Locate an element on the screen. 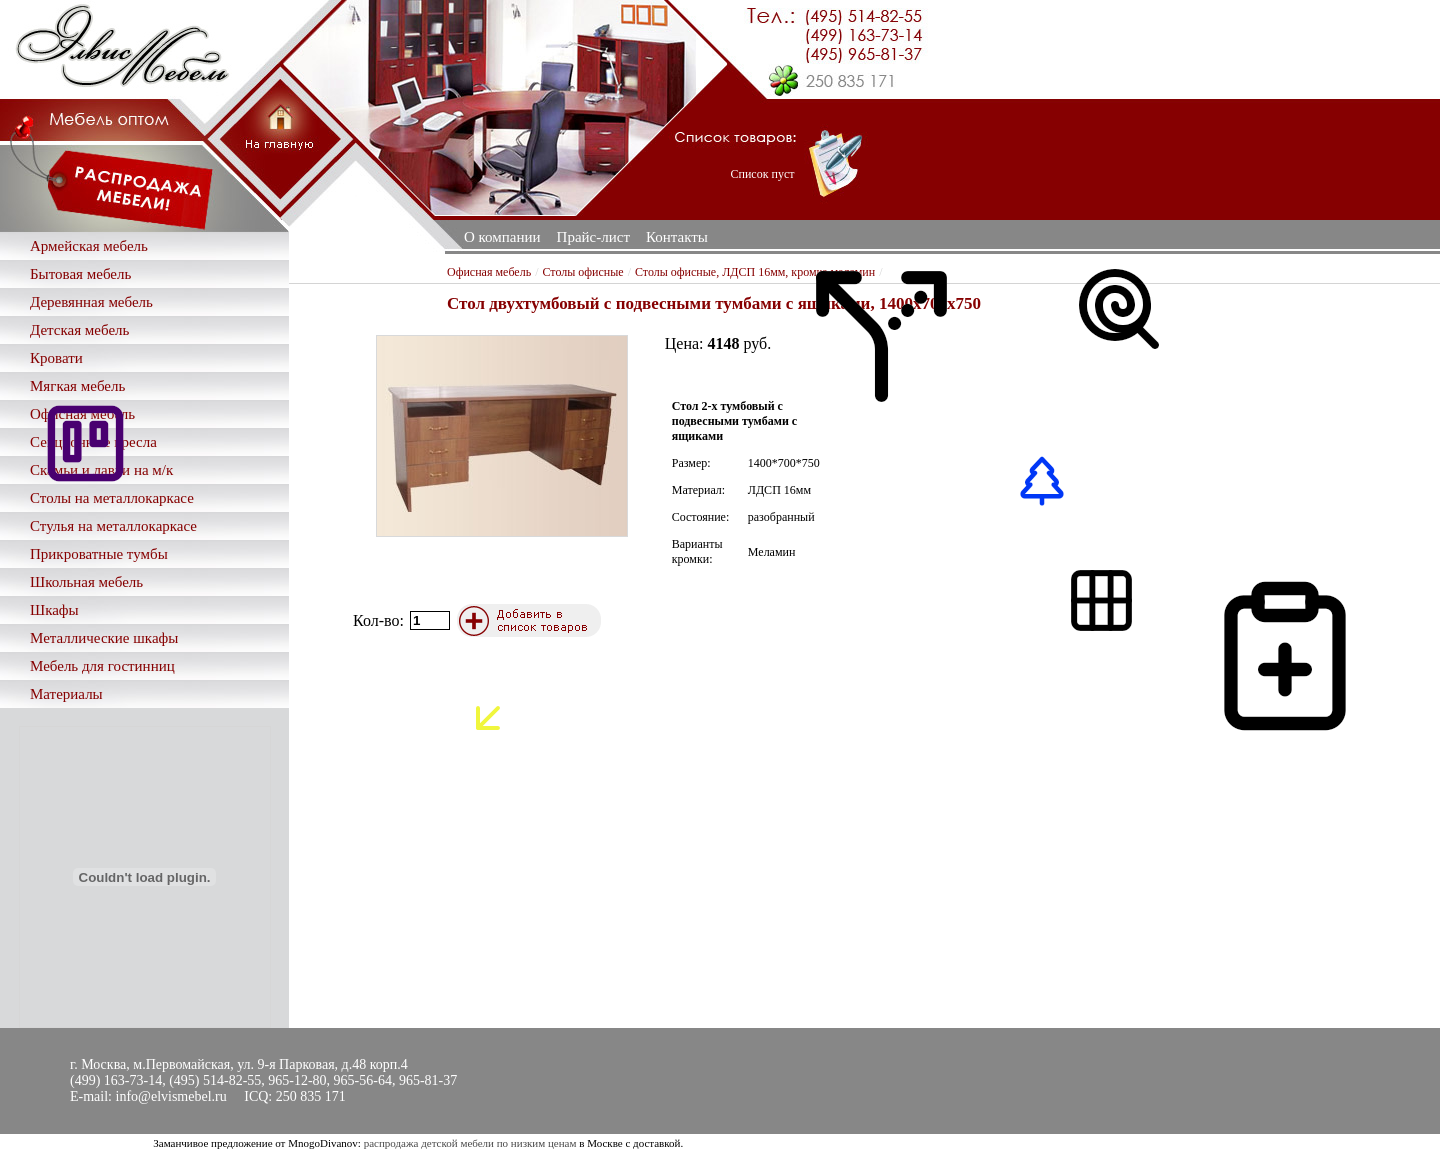 The width and height of the screenshot is (1440, 1152). switch to grid view layout is located at coordinates (1101, 600).